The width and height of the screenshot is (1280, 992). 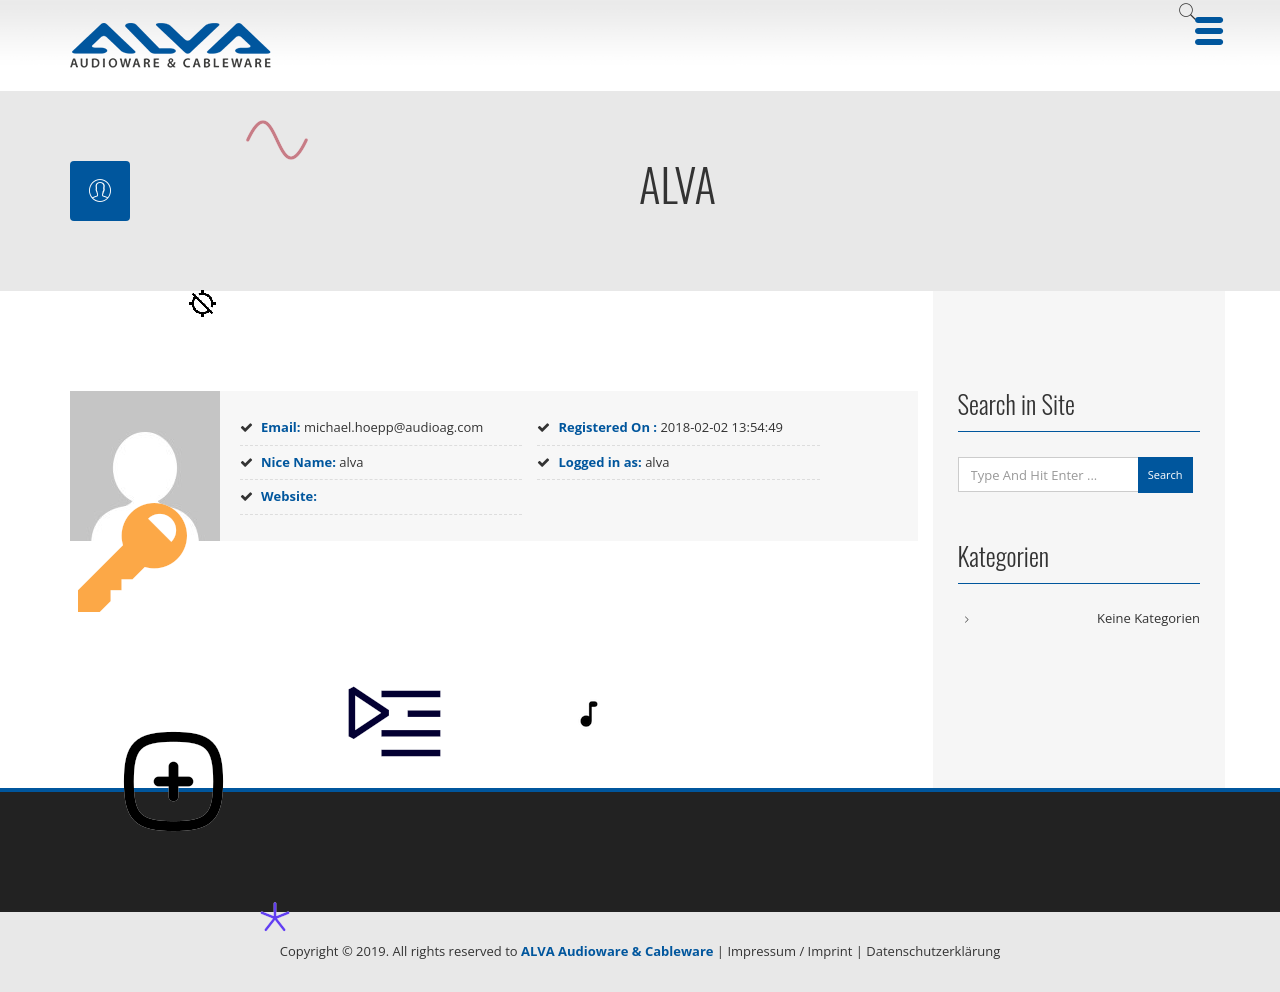 What do you see at coordinates (173, 781) in the screenshot?
I see `add a new item` at bounding box center [173, 781].